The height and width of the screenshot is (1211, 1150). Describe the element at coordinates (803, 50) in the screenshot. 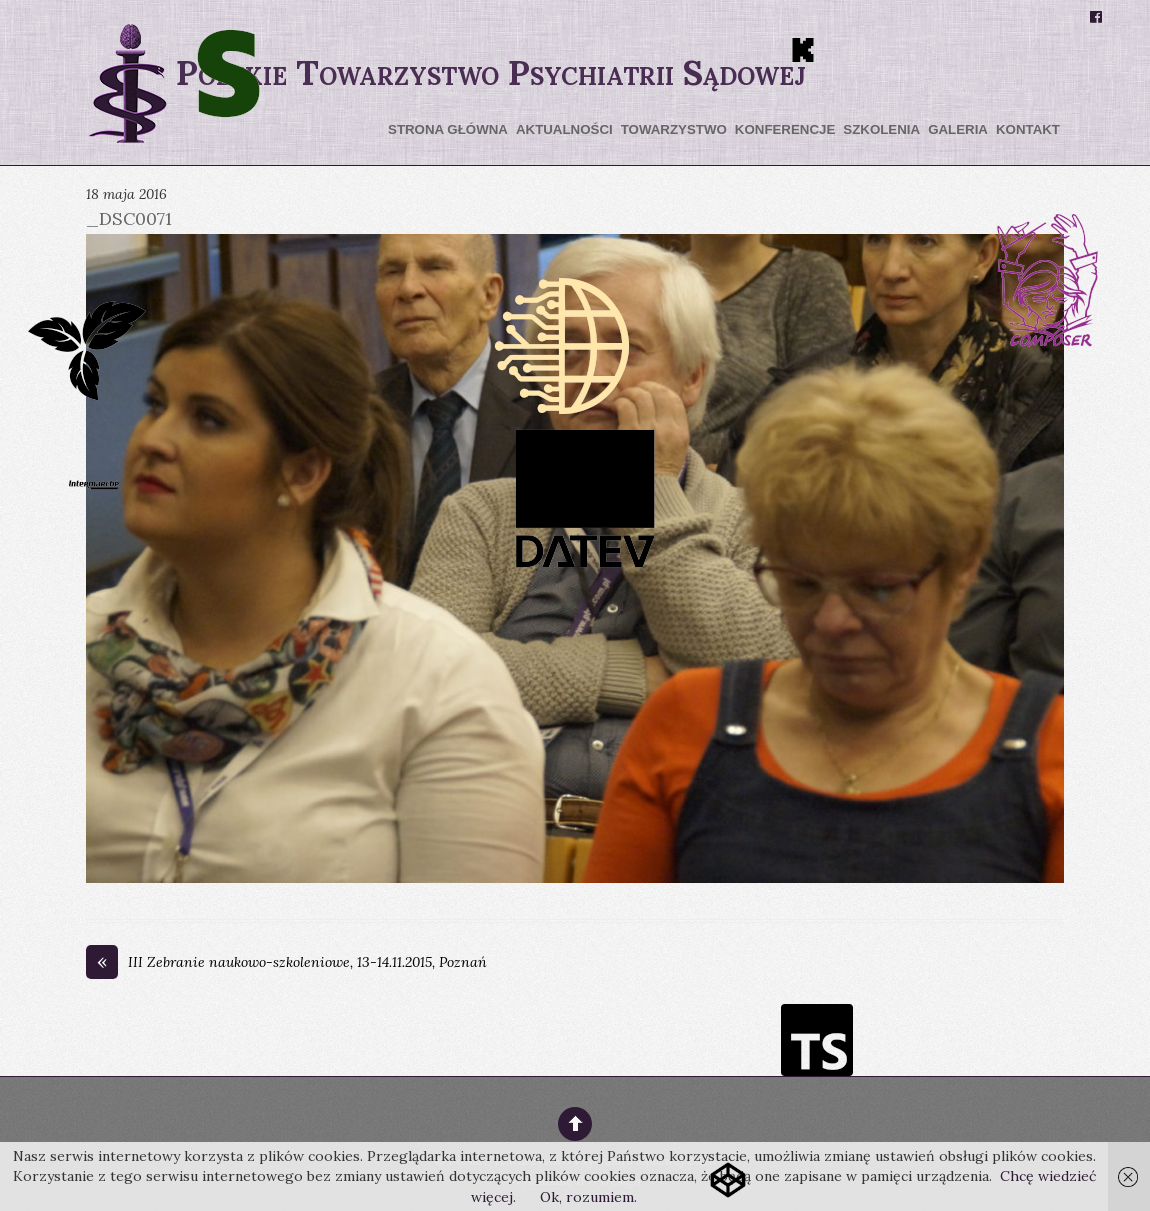

I see `open the Kick streaming app` at that location.